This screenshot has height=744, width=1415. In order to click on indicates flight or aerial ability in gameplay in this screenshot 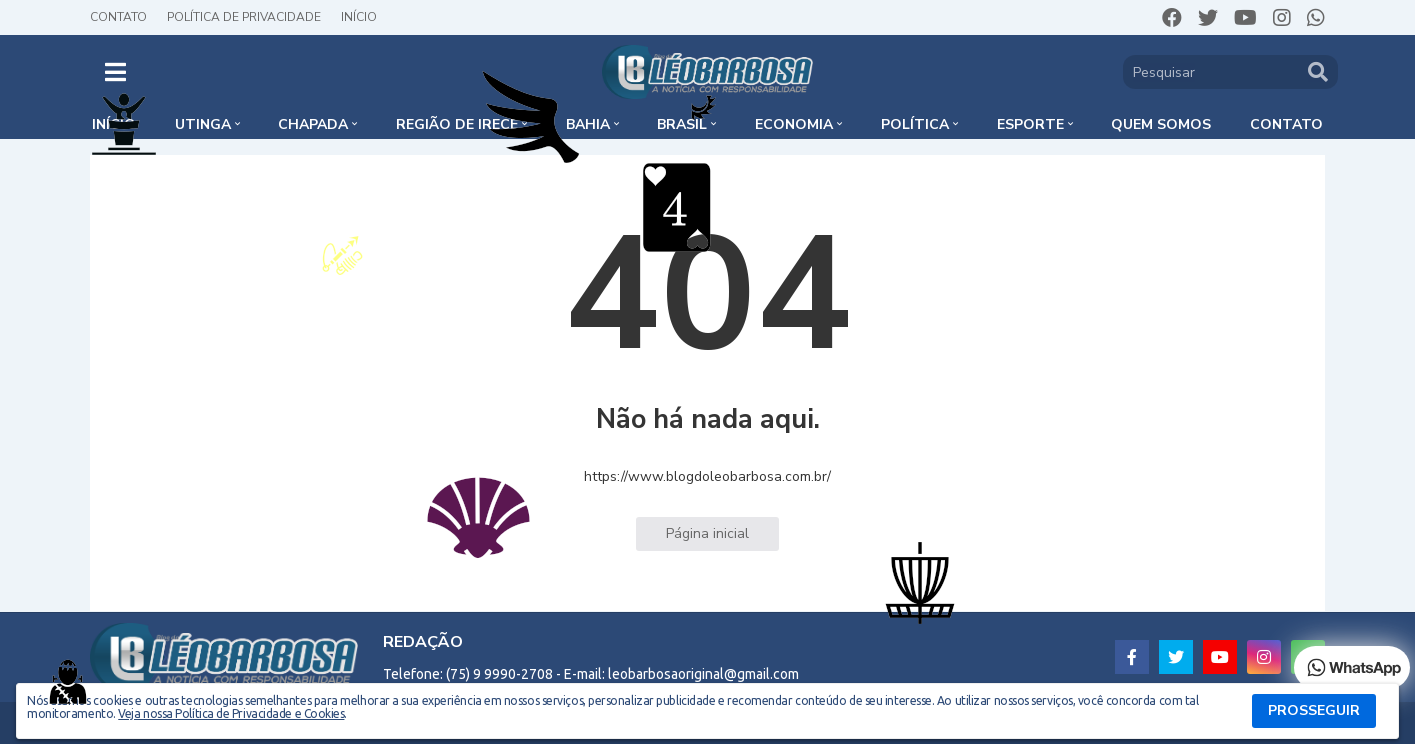, I will do `click(531, 118)`.